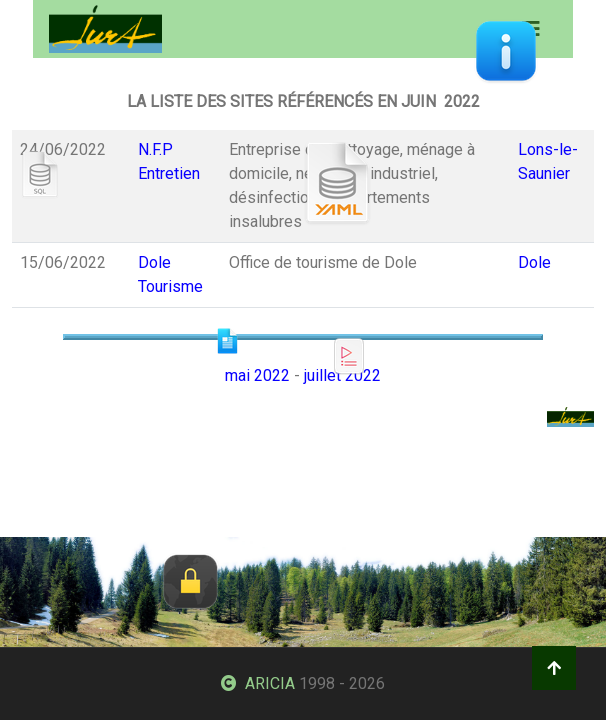  I want to click on open a playlist file, so click(349, 356).